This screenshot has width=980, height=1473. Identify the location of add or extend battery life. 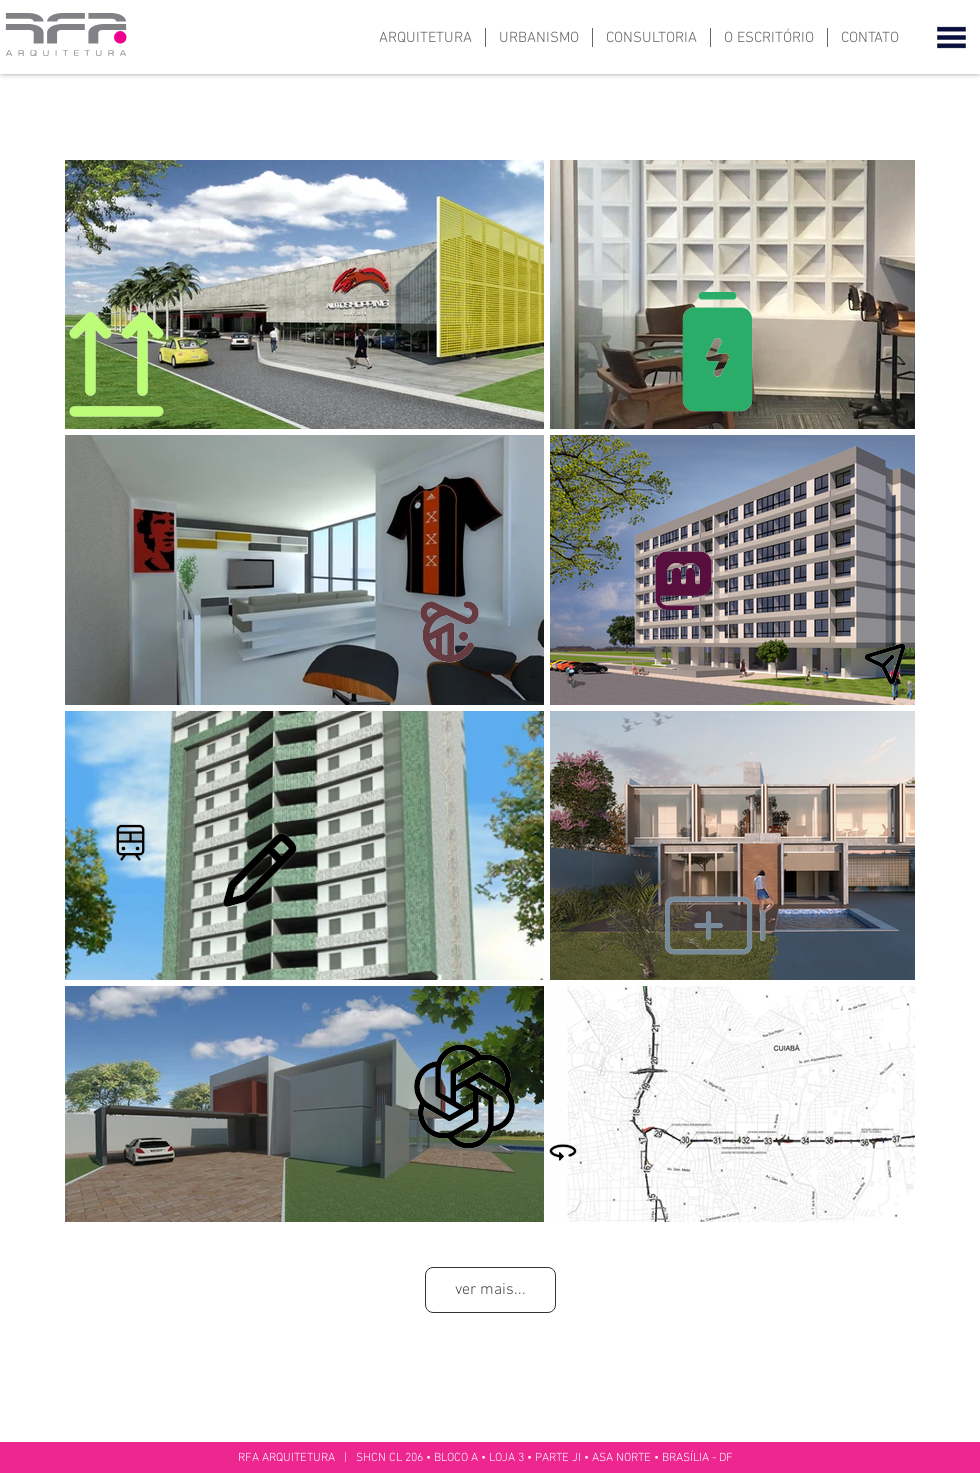
(713, 925).